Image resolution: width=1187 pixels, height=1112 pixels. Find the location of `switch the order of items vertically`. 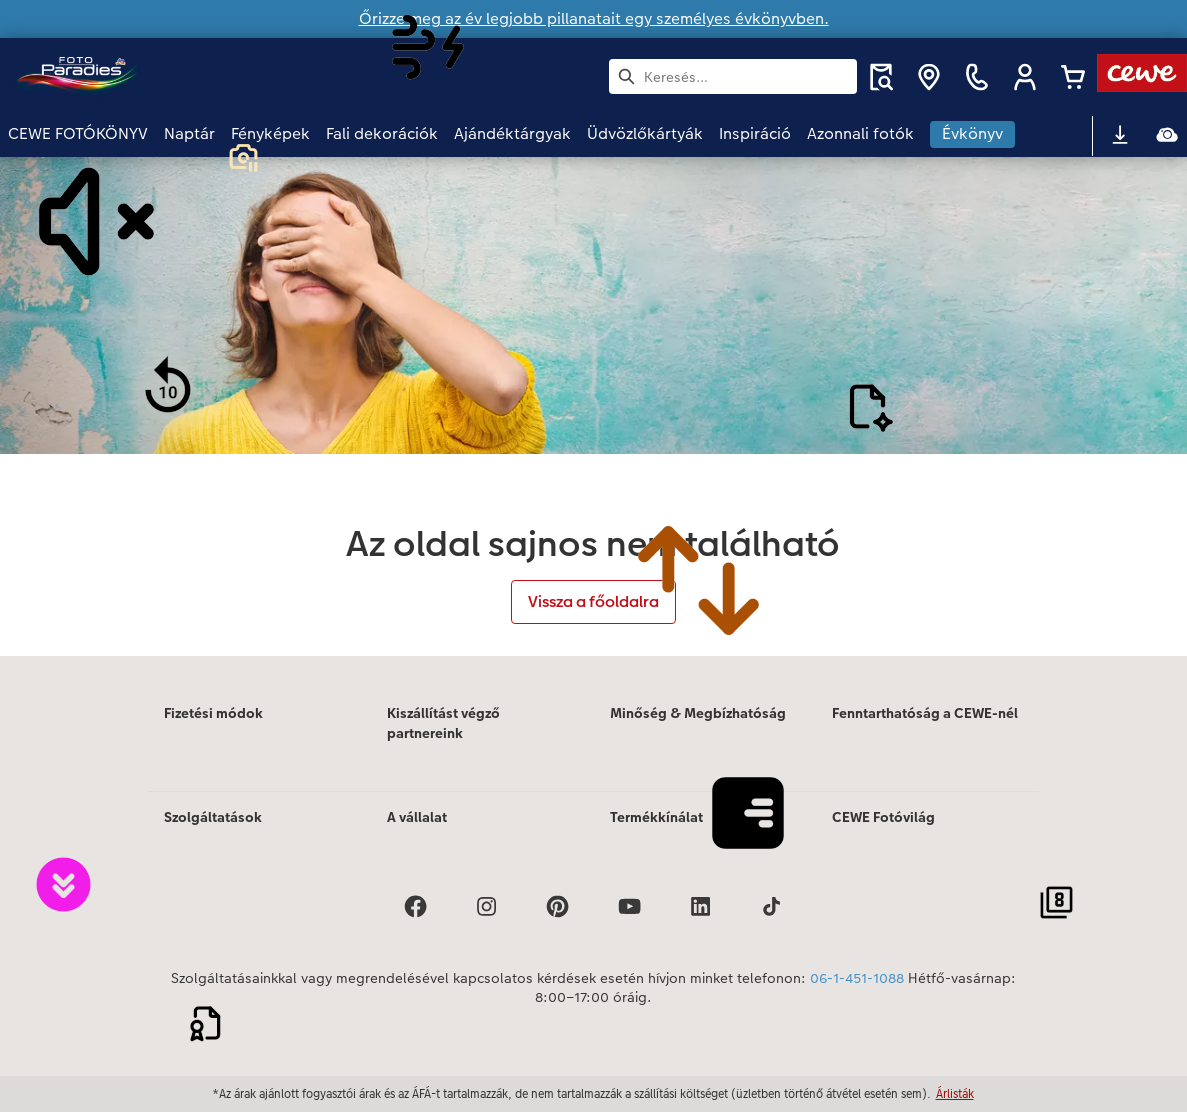

switch the order of items vertically is located at coordinates (698, 580).